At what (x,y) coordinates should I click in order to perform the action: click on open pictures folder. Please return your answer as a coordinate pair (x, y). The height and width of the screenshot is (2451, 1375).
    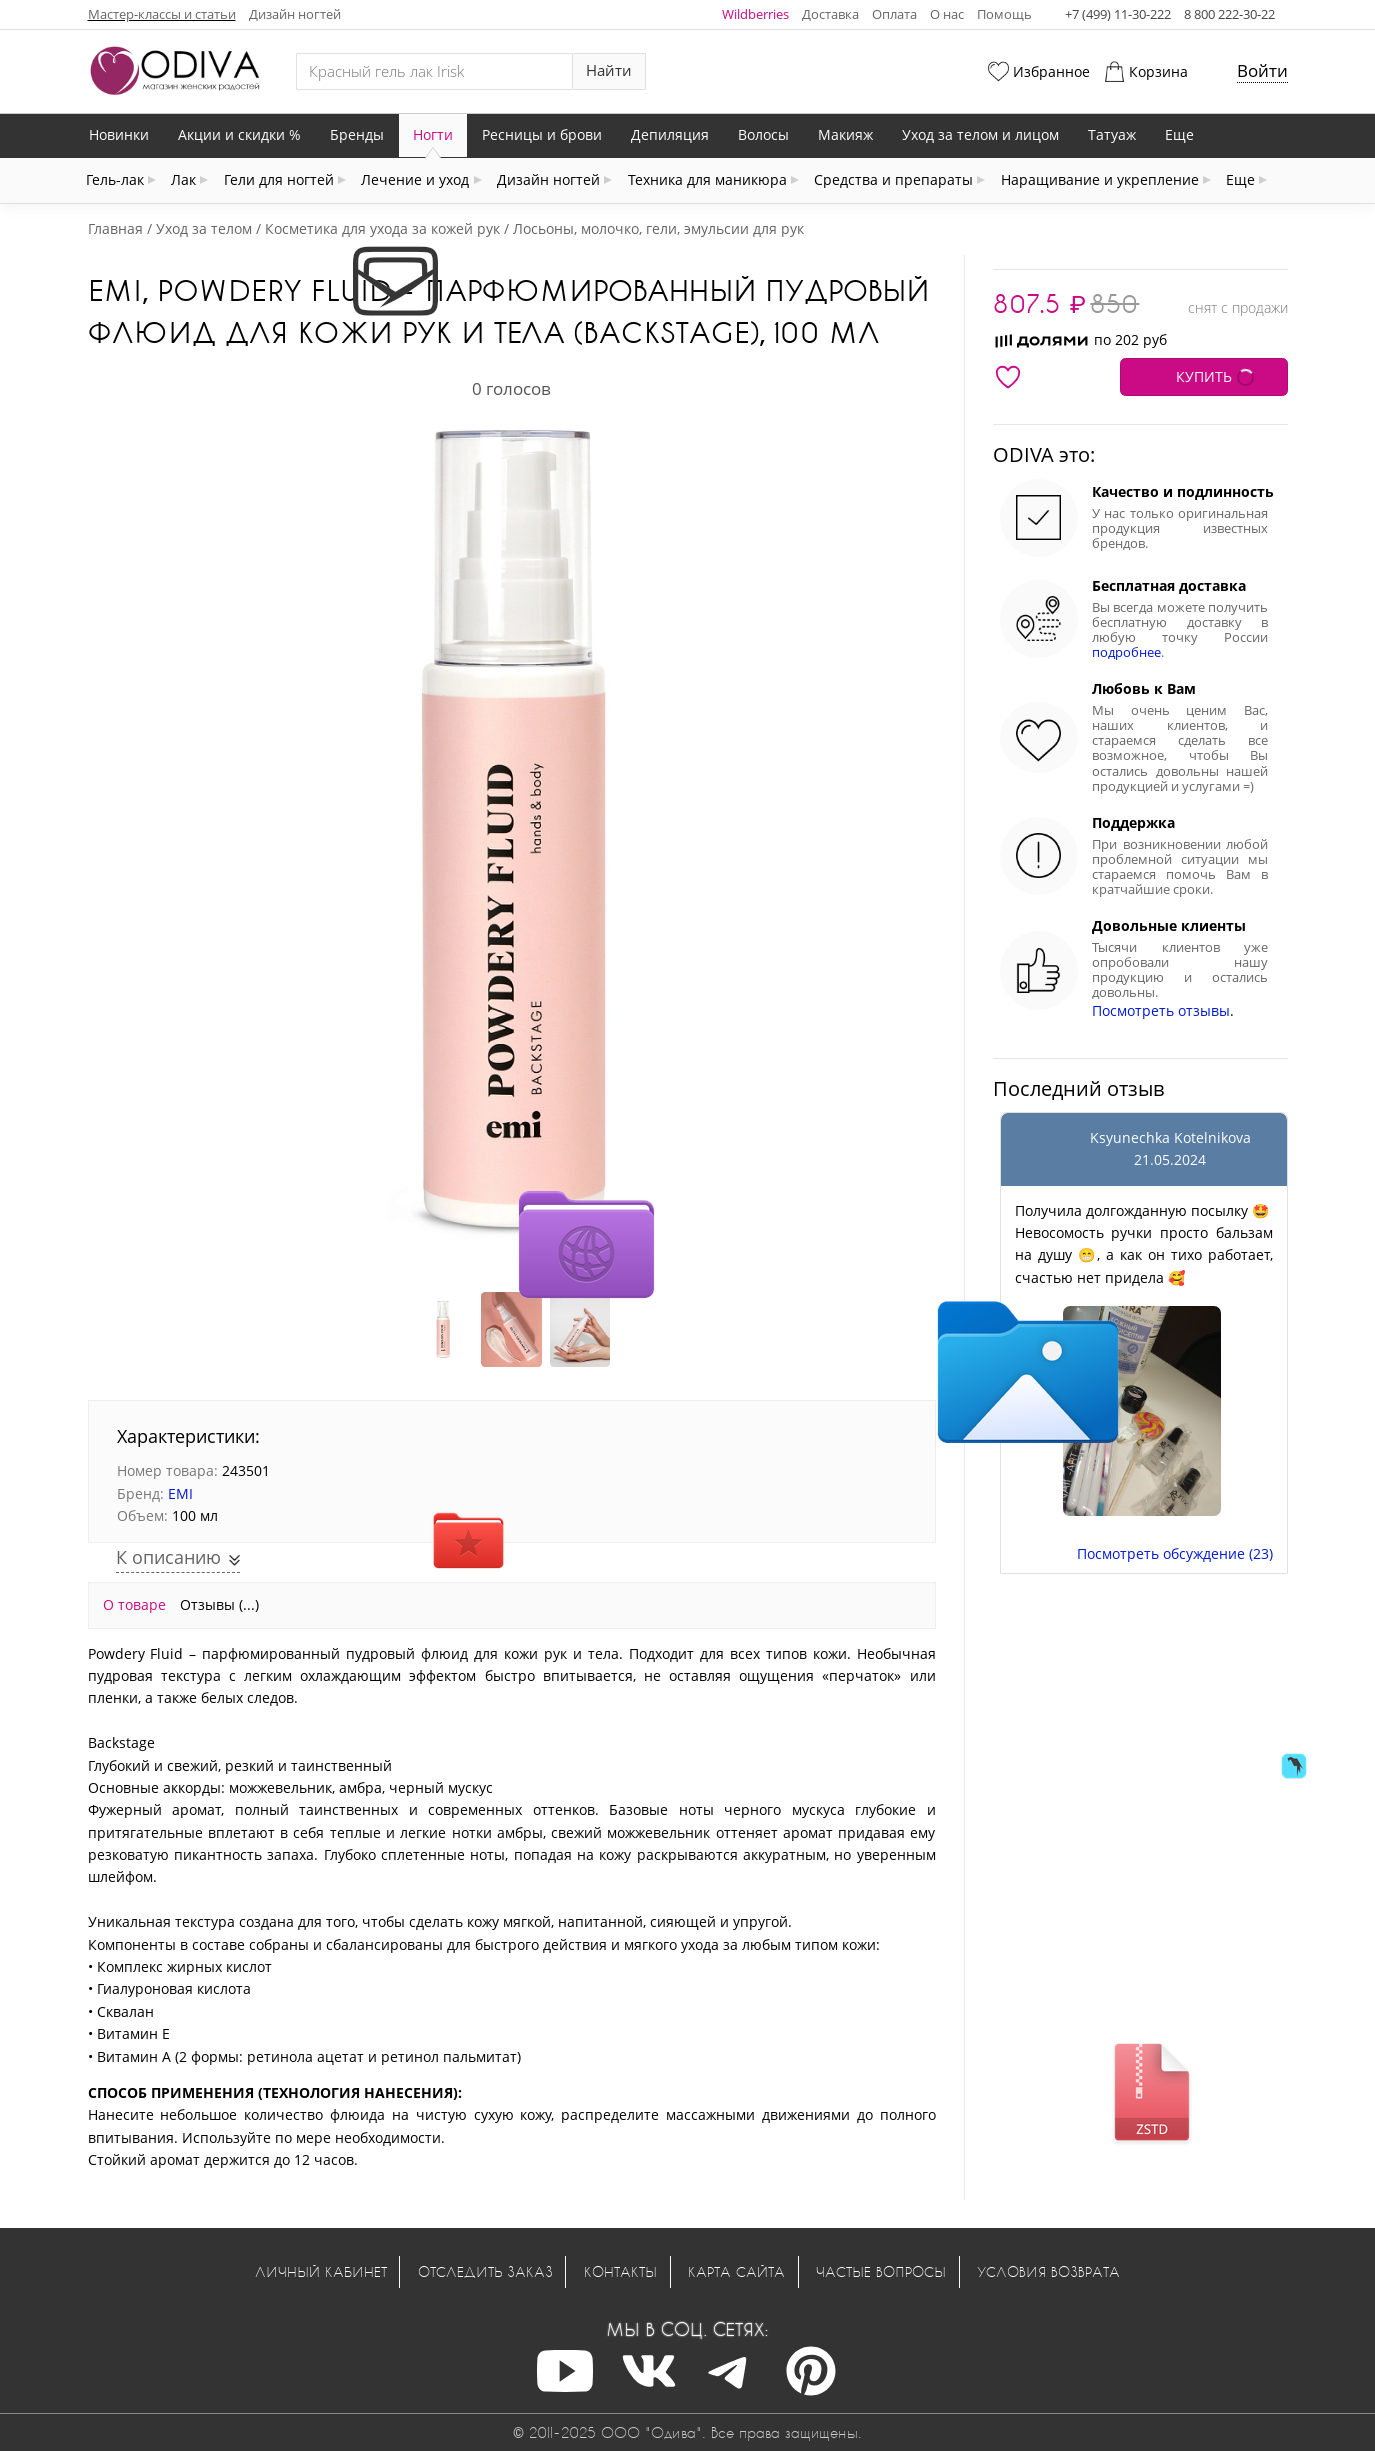
    Looking at the image, I should click on (1028, 1377).